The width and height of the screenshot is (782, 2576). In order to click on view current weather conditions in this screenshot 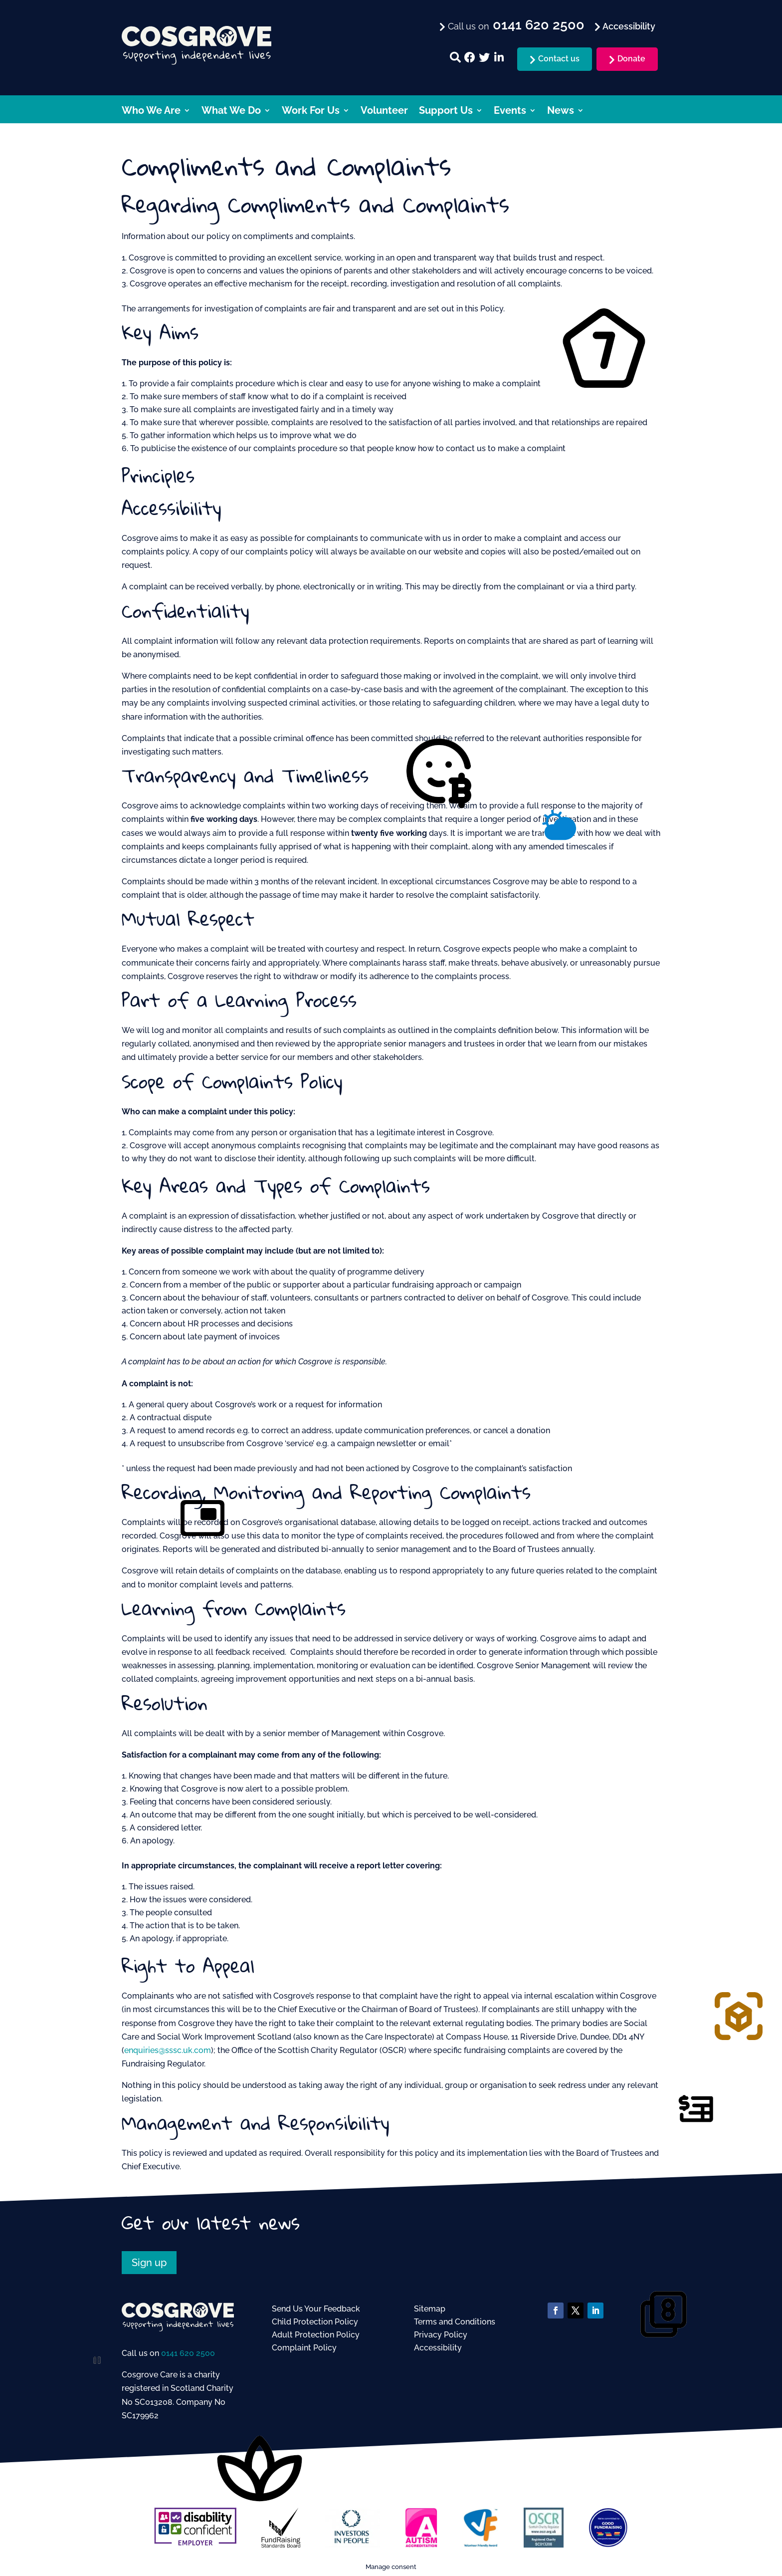, I will do `click(559, 825)`.